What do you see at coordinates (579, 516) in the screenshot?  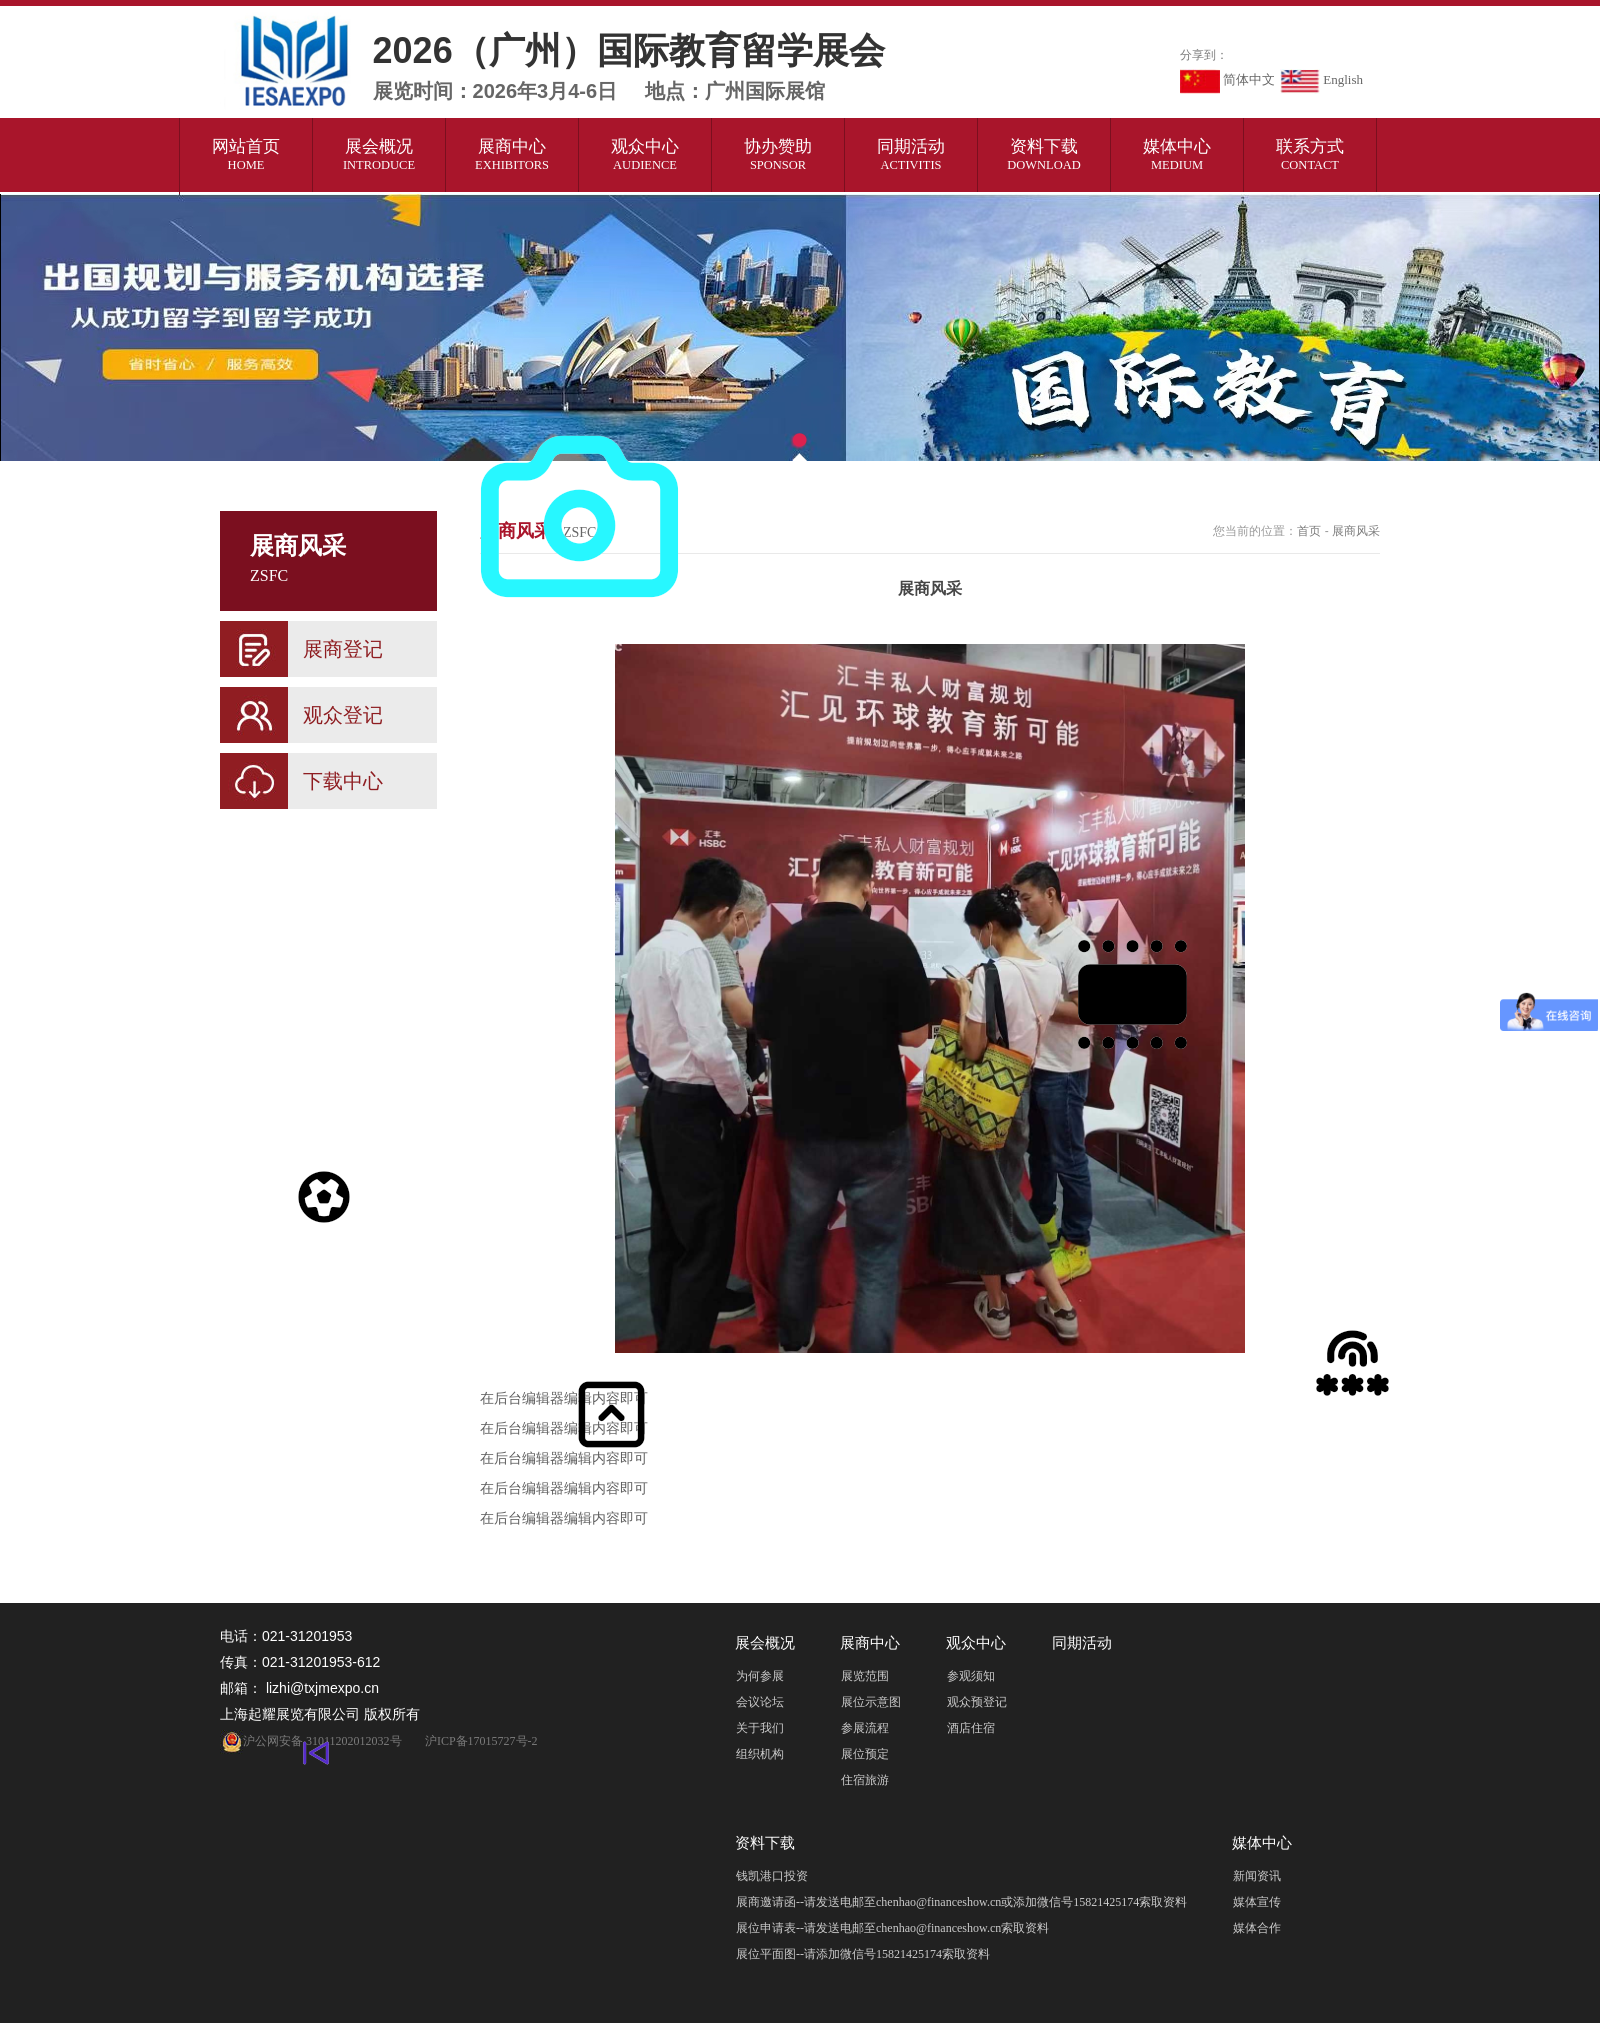 I see `take a photo` at bounding box center [579, 516].